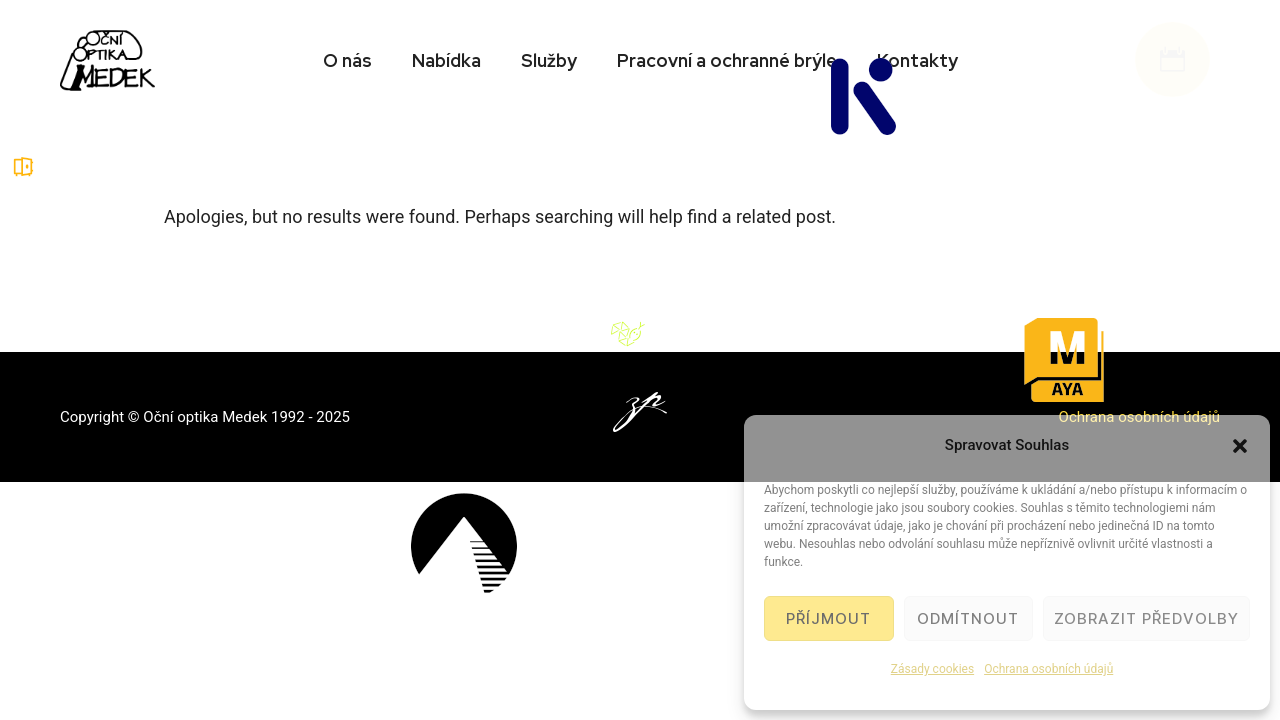  I want to click on link to PythonAnywhere cloud hosting service, so click(628, 334).